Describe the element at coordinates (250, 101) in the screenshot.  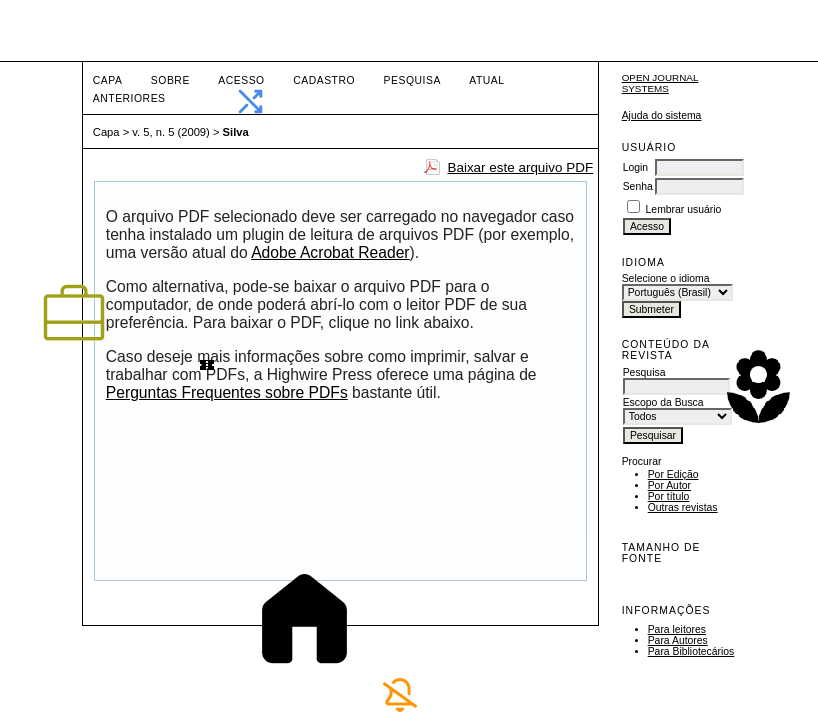
I see `shuffle or randomize content order` at that location.